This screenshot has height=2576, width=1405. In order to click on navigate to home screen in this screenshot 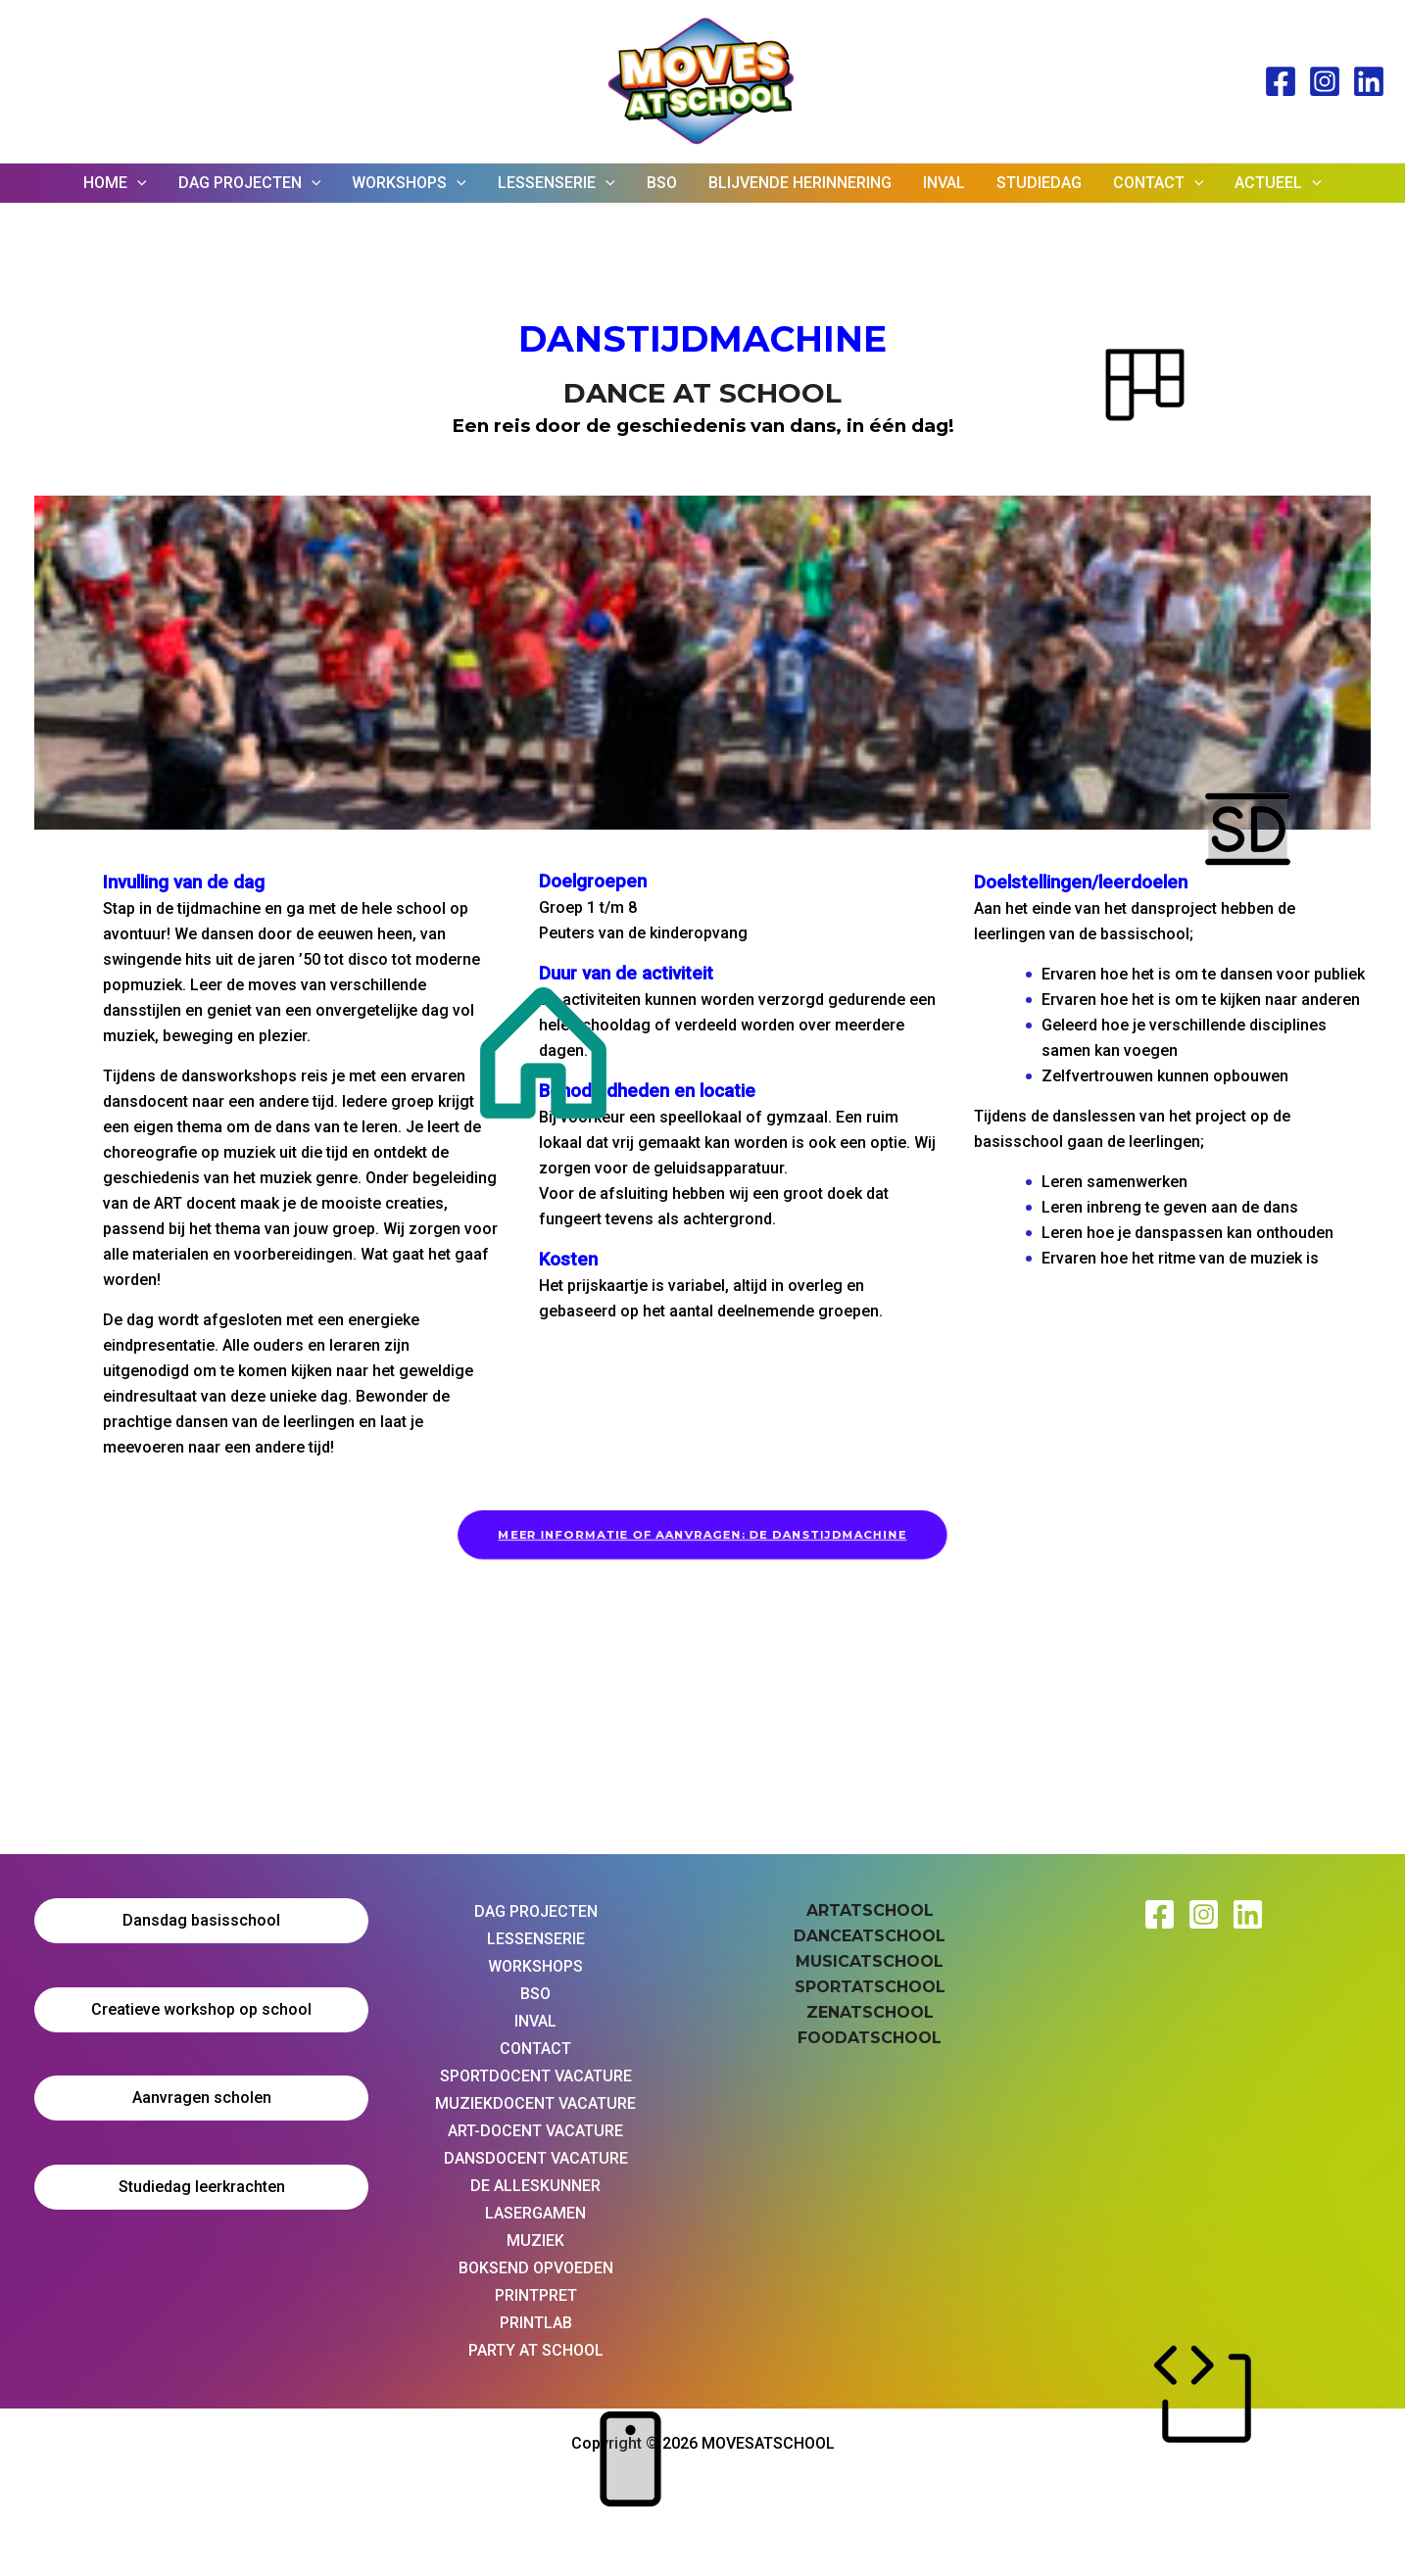, I will do `click(543, 1055)`.